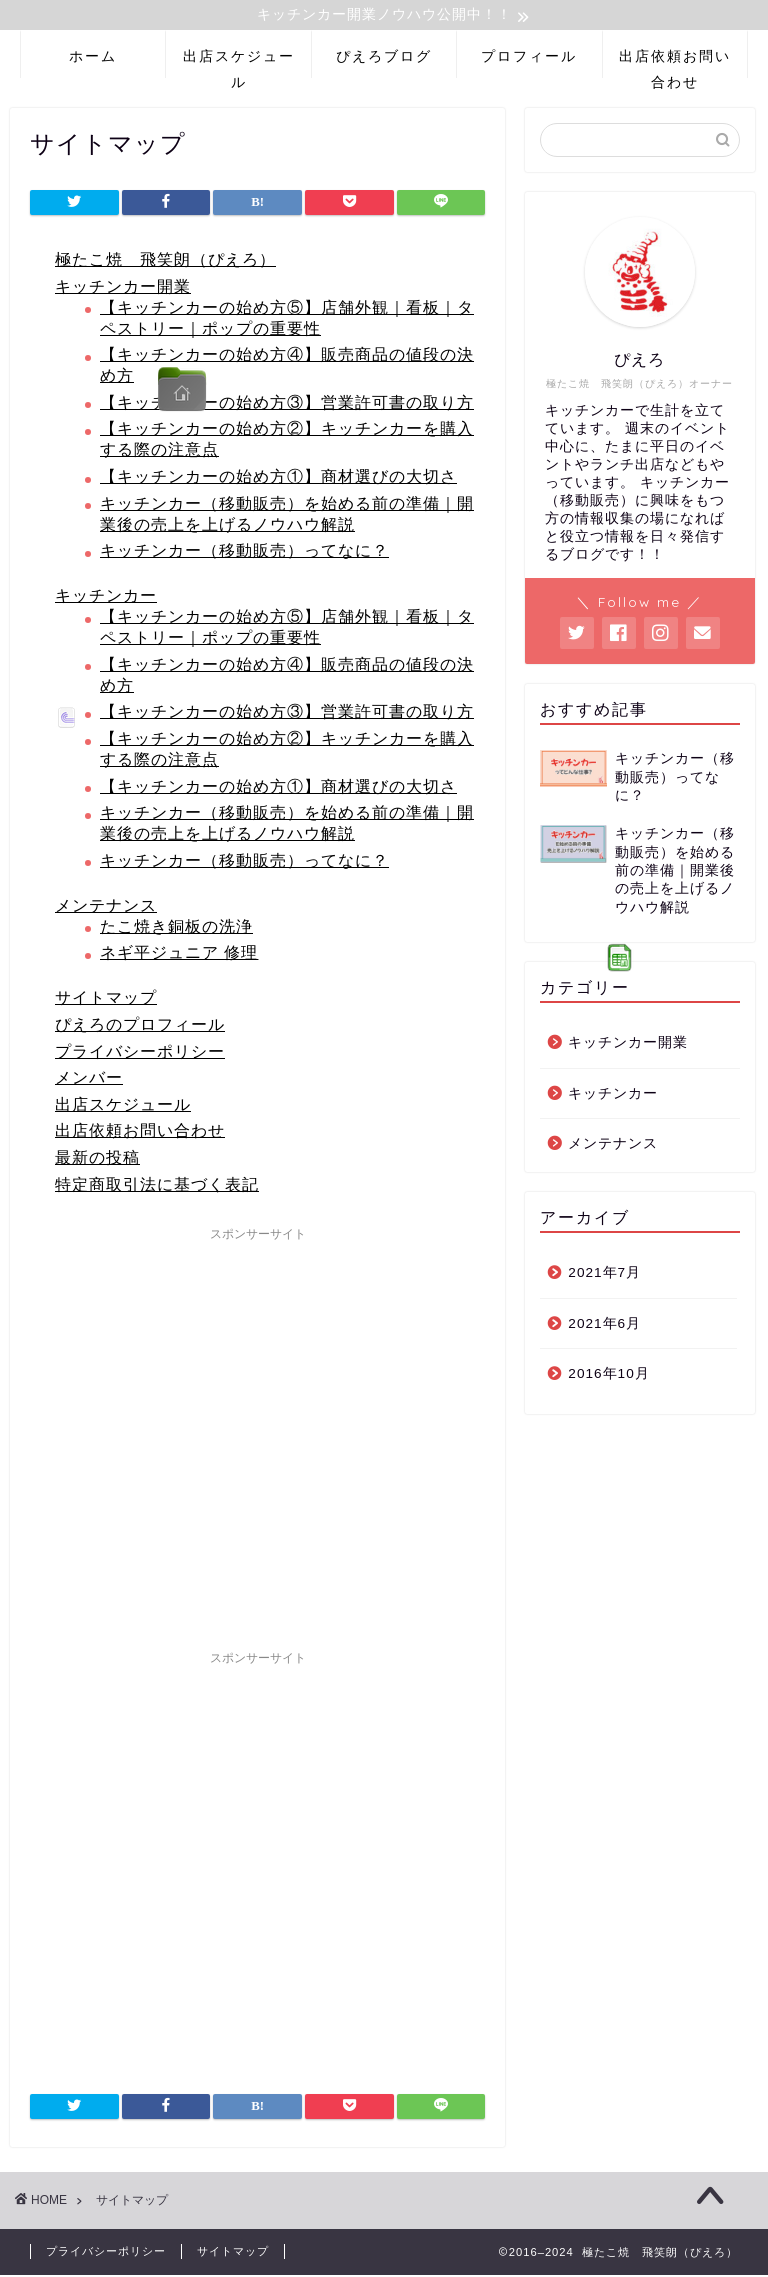  Describe the element at coordinates (182, 389) in the screenshot. I see `access your home folder` at that location.